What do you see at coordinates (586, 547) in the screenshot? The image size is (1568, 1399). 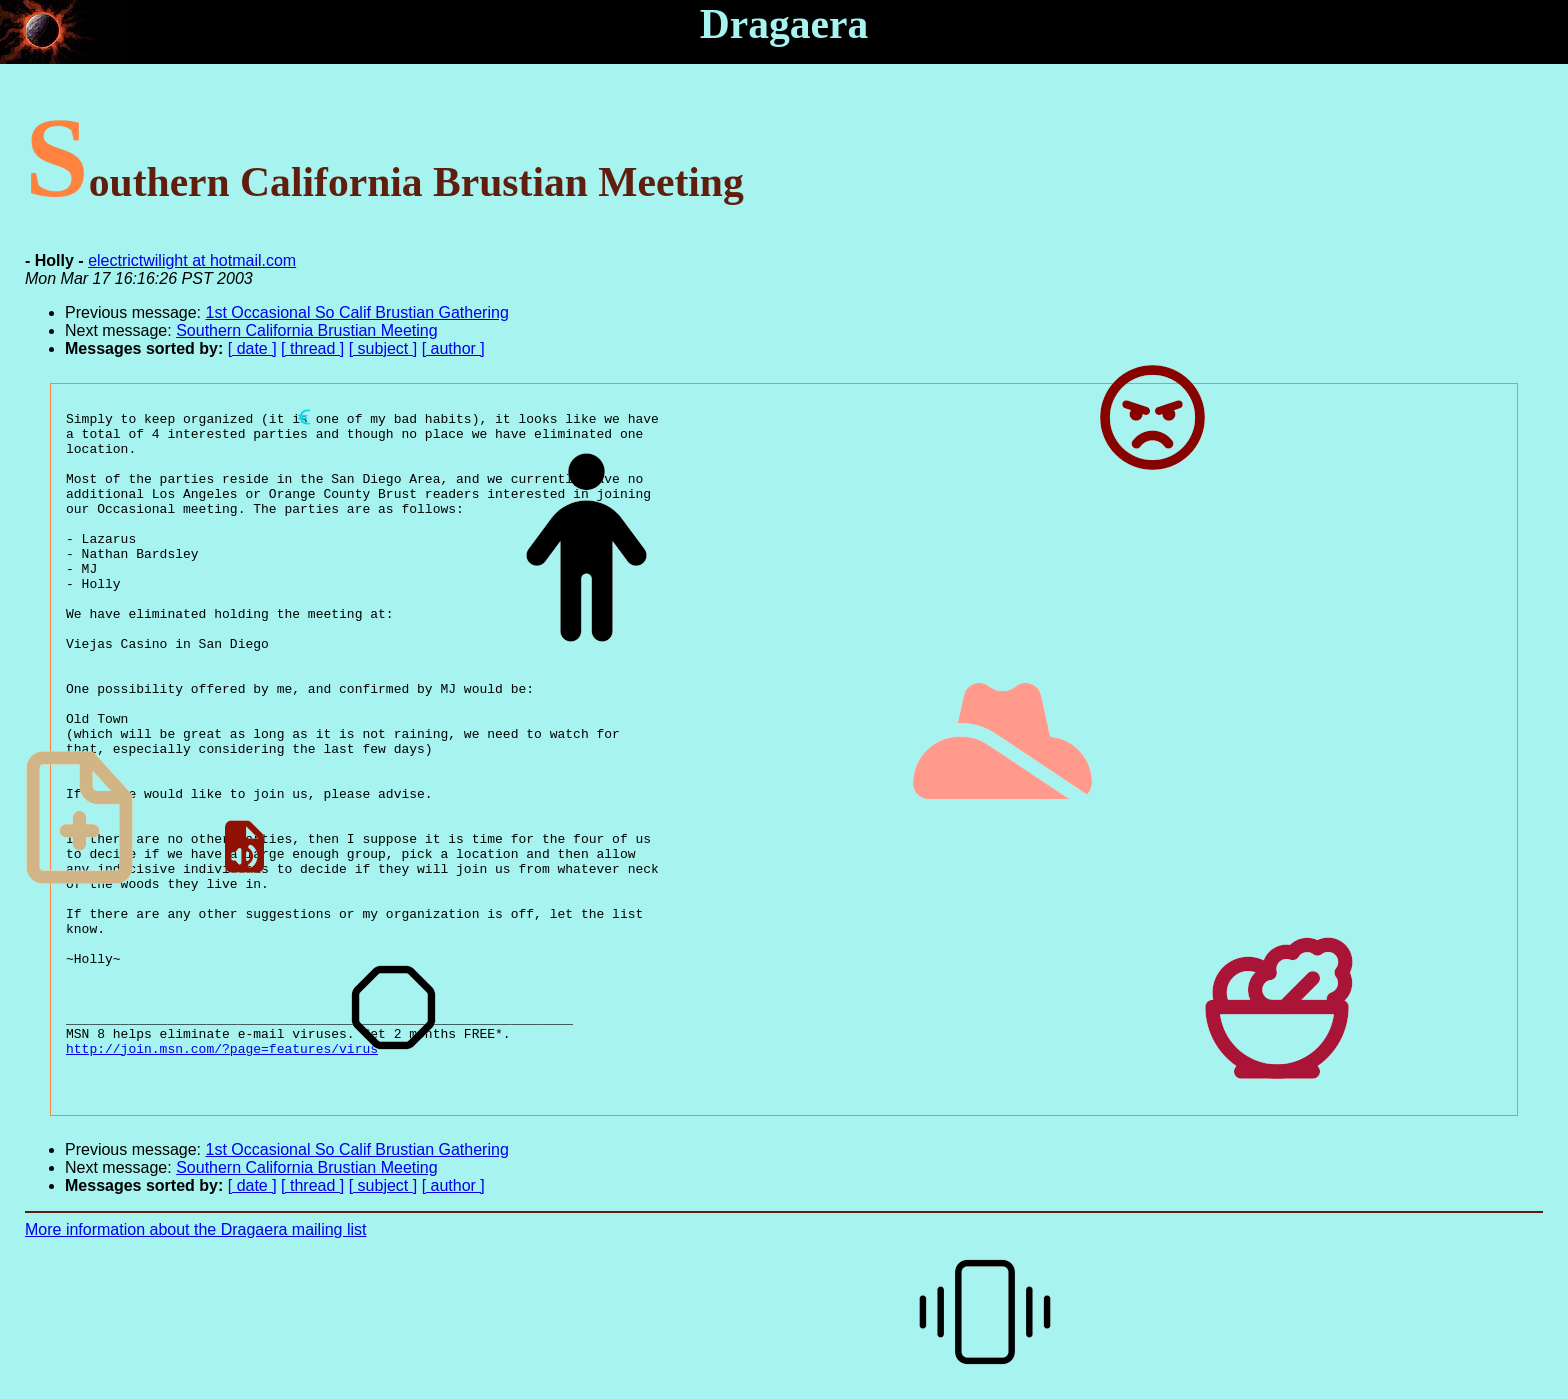 I see `view your profile` at bounding box center [586, 547].